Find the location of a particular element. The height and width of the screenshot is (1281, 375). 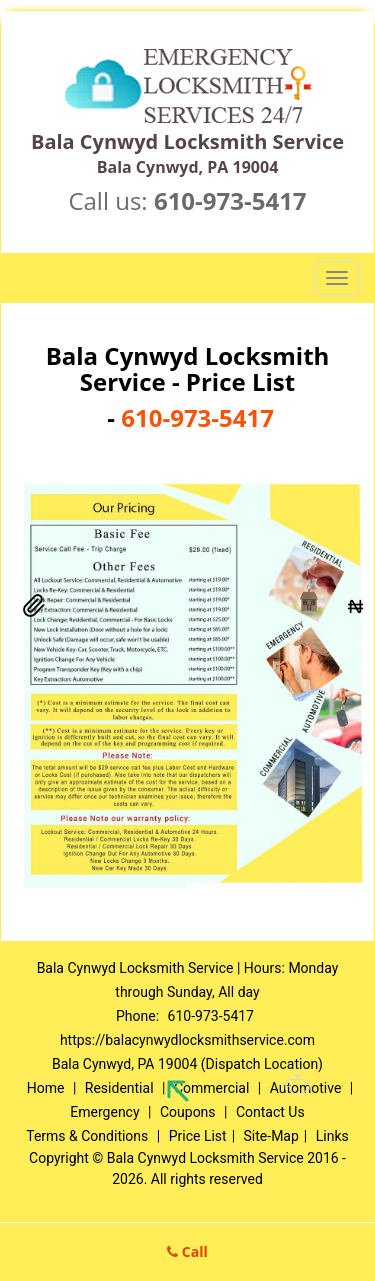

view engine status or diagnostics is located at coordinates (297, 1085).